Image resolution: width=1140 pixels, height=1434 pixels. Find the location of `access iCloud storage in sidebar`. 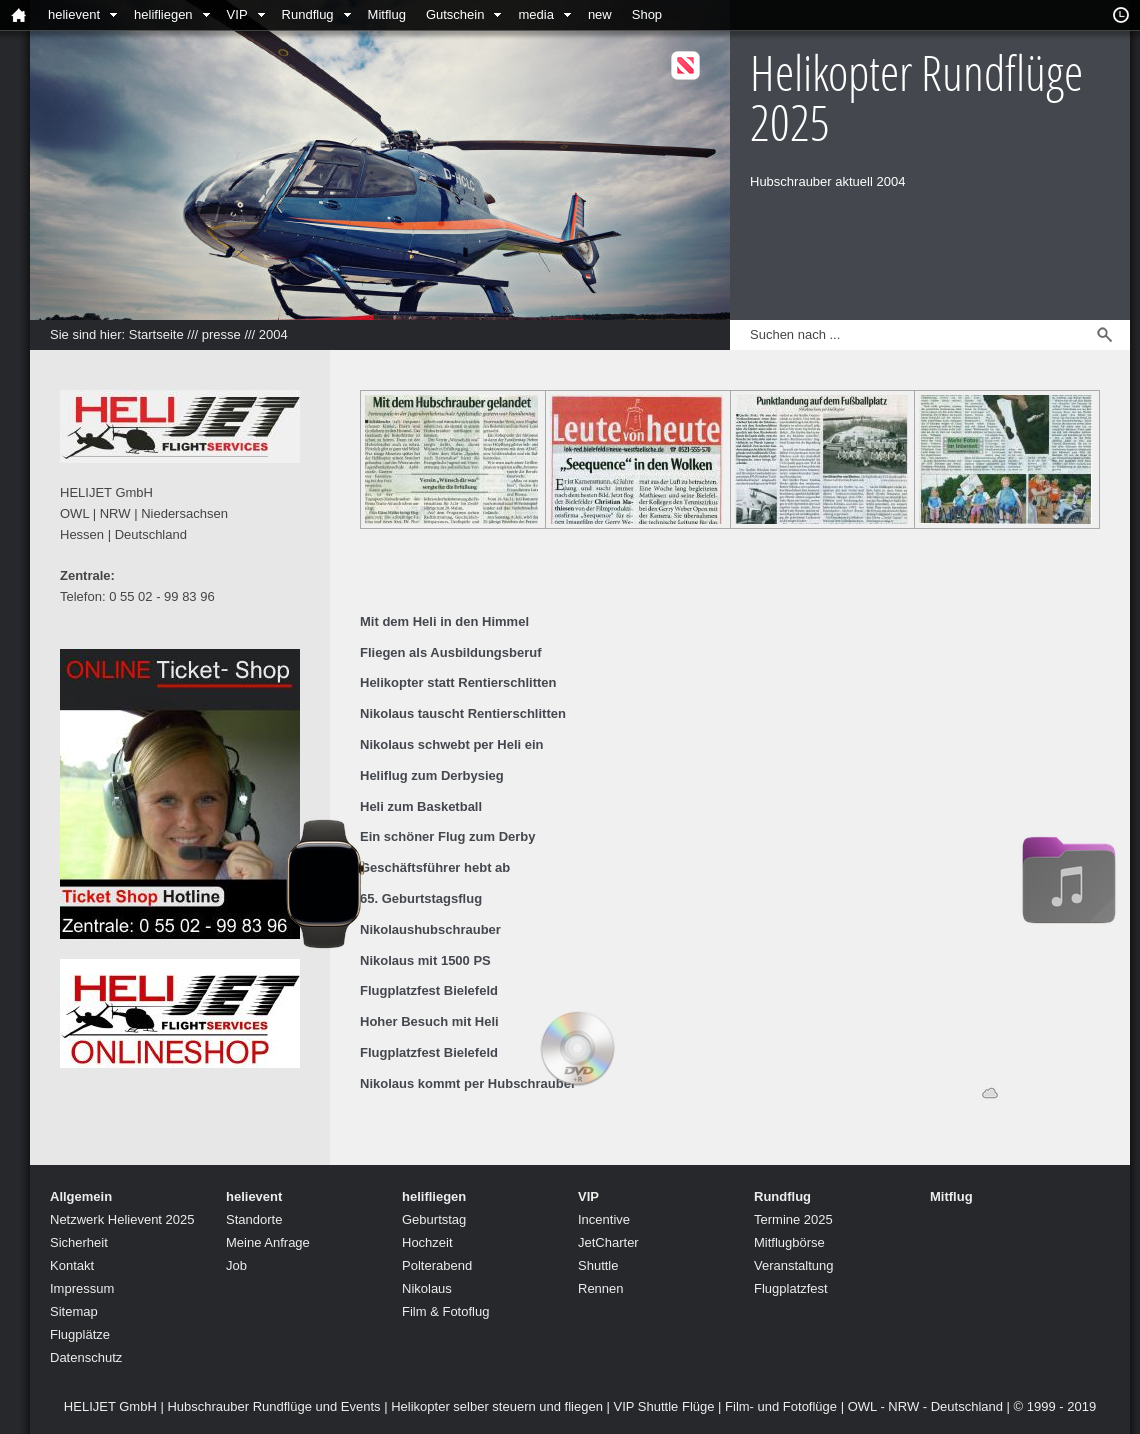

access iCloud storage in sidebar is located at coordinates (990, 1093).